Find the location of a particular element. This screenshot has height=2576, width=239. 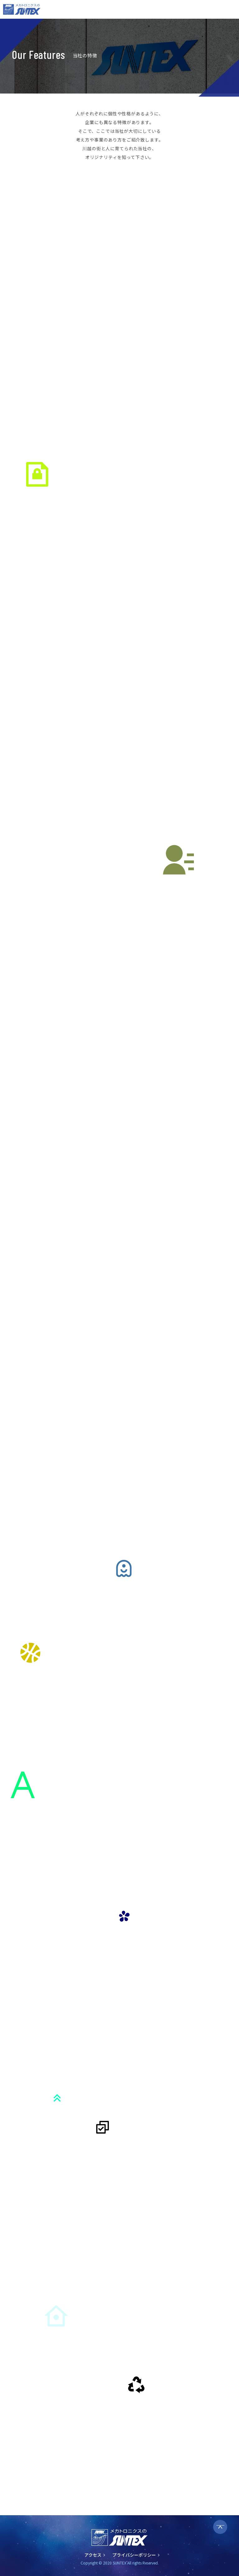

fun ghost avatar or profile icon is located at coordinates (124, 1568).